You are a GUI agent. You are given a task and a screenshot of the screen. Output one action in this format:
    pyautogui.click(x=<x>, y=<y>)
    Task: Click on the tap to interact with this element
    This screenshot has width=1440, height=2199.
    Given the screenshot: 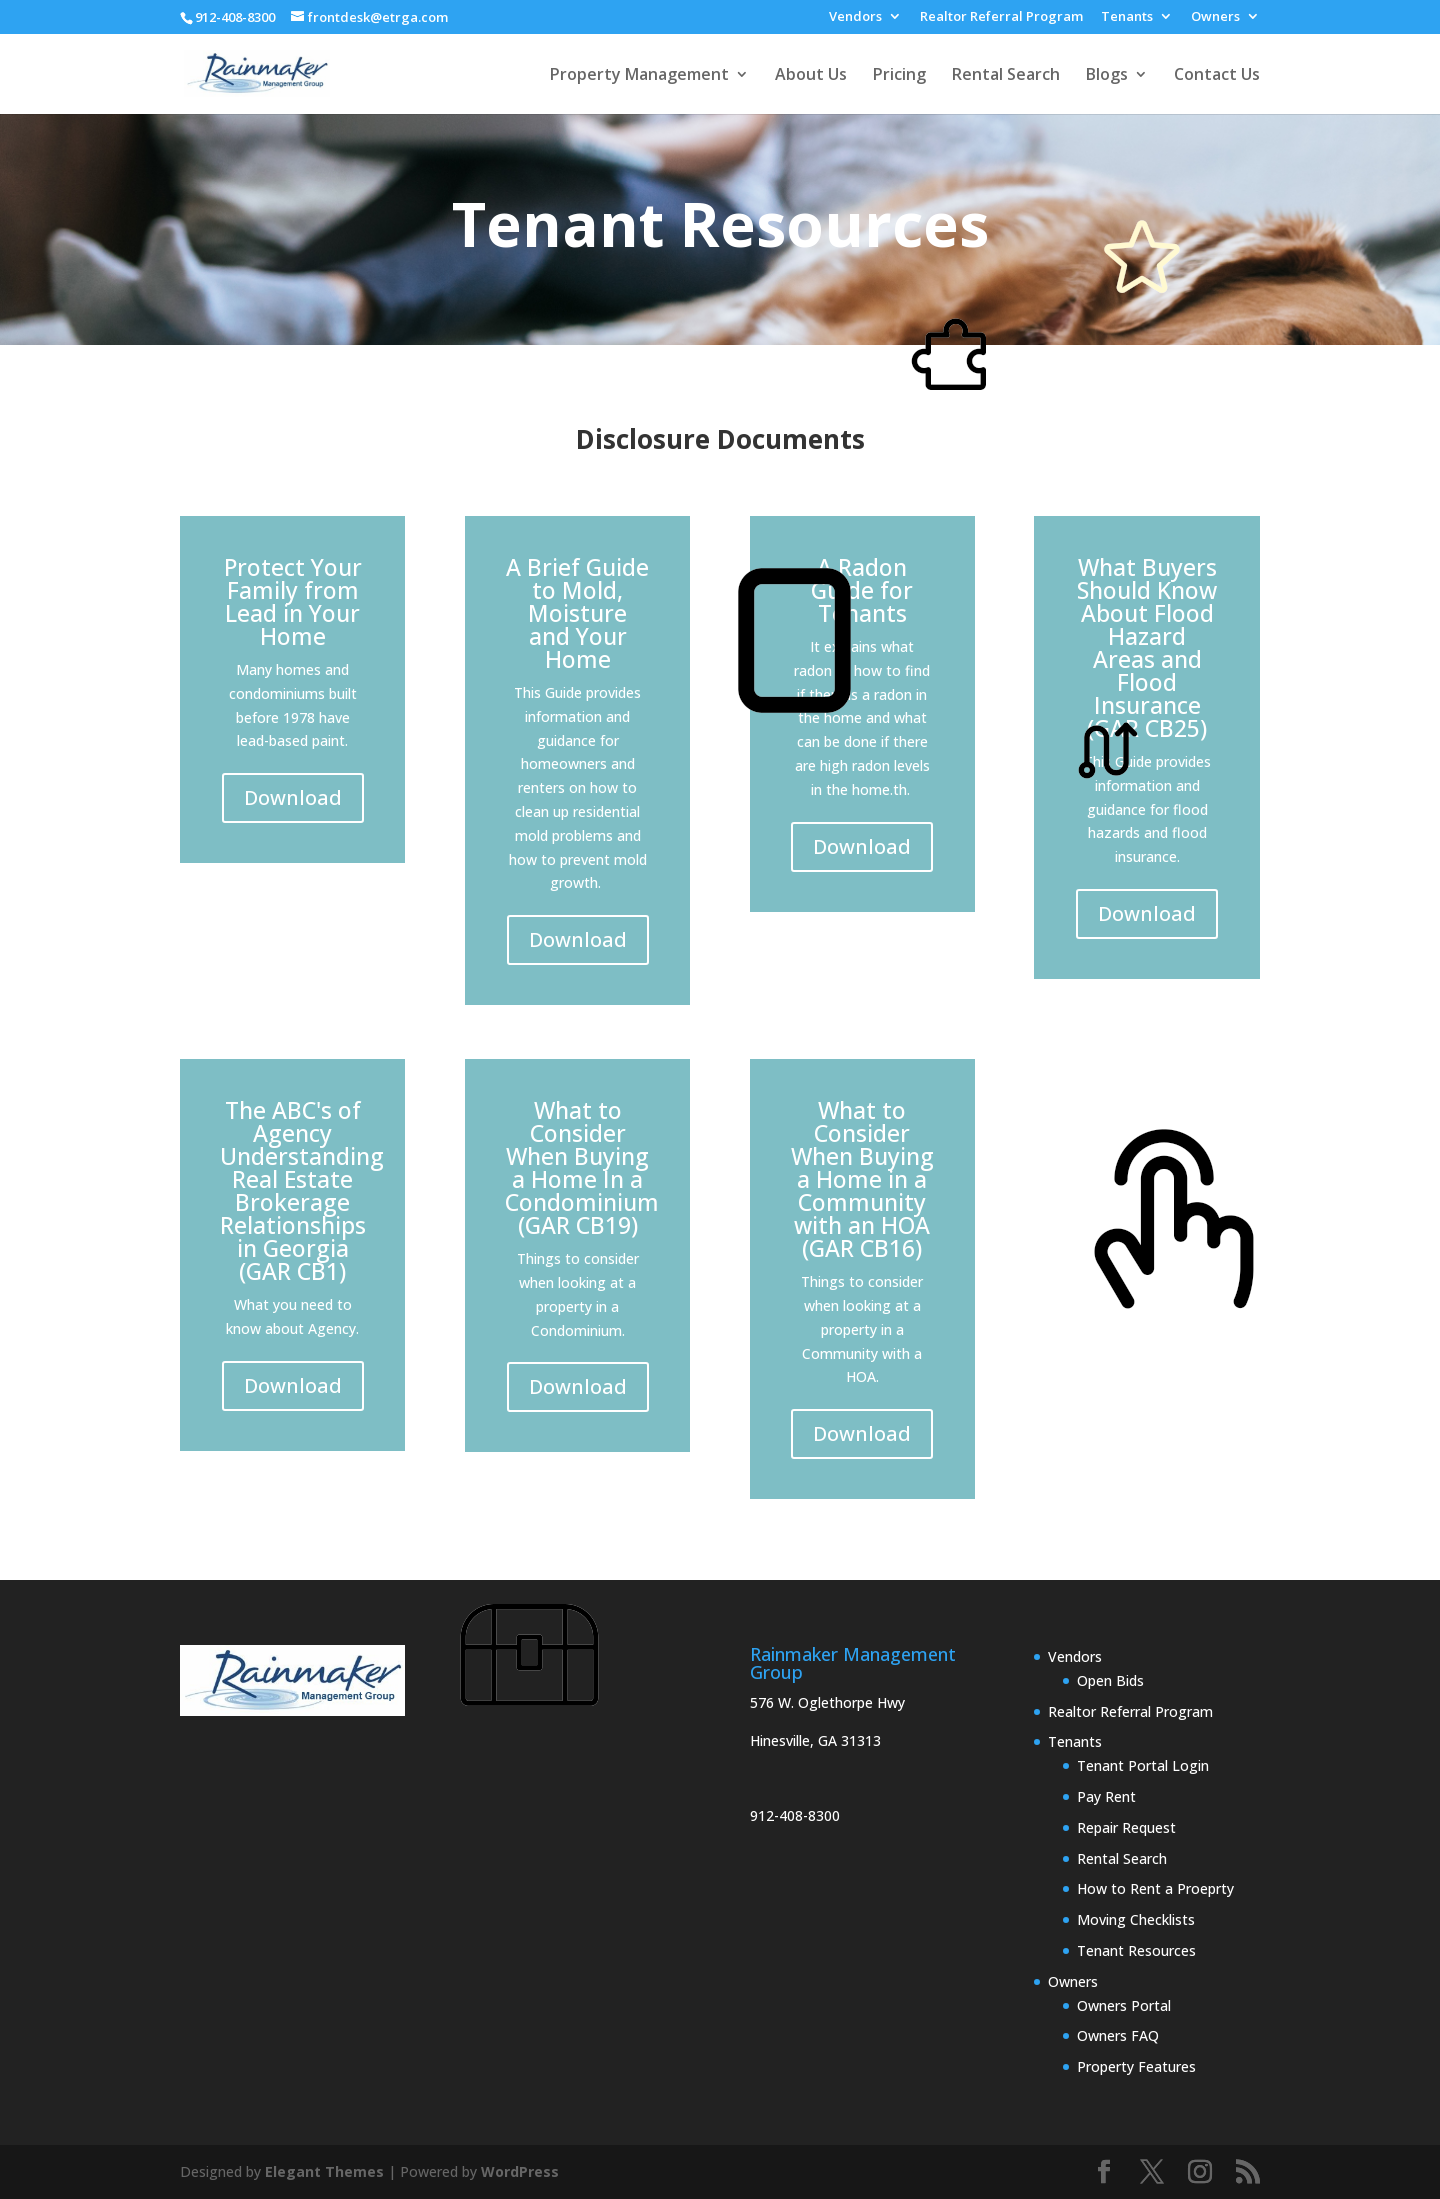 What is the action you would take?
    pyautogui.click(x=1174, y=1222)
    